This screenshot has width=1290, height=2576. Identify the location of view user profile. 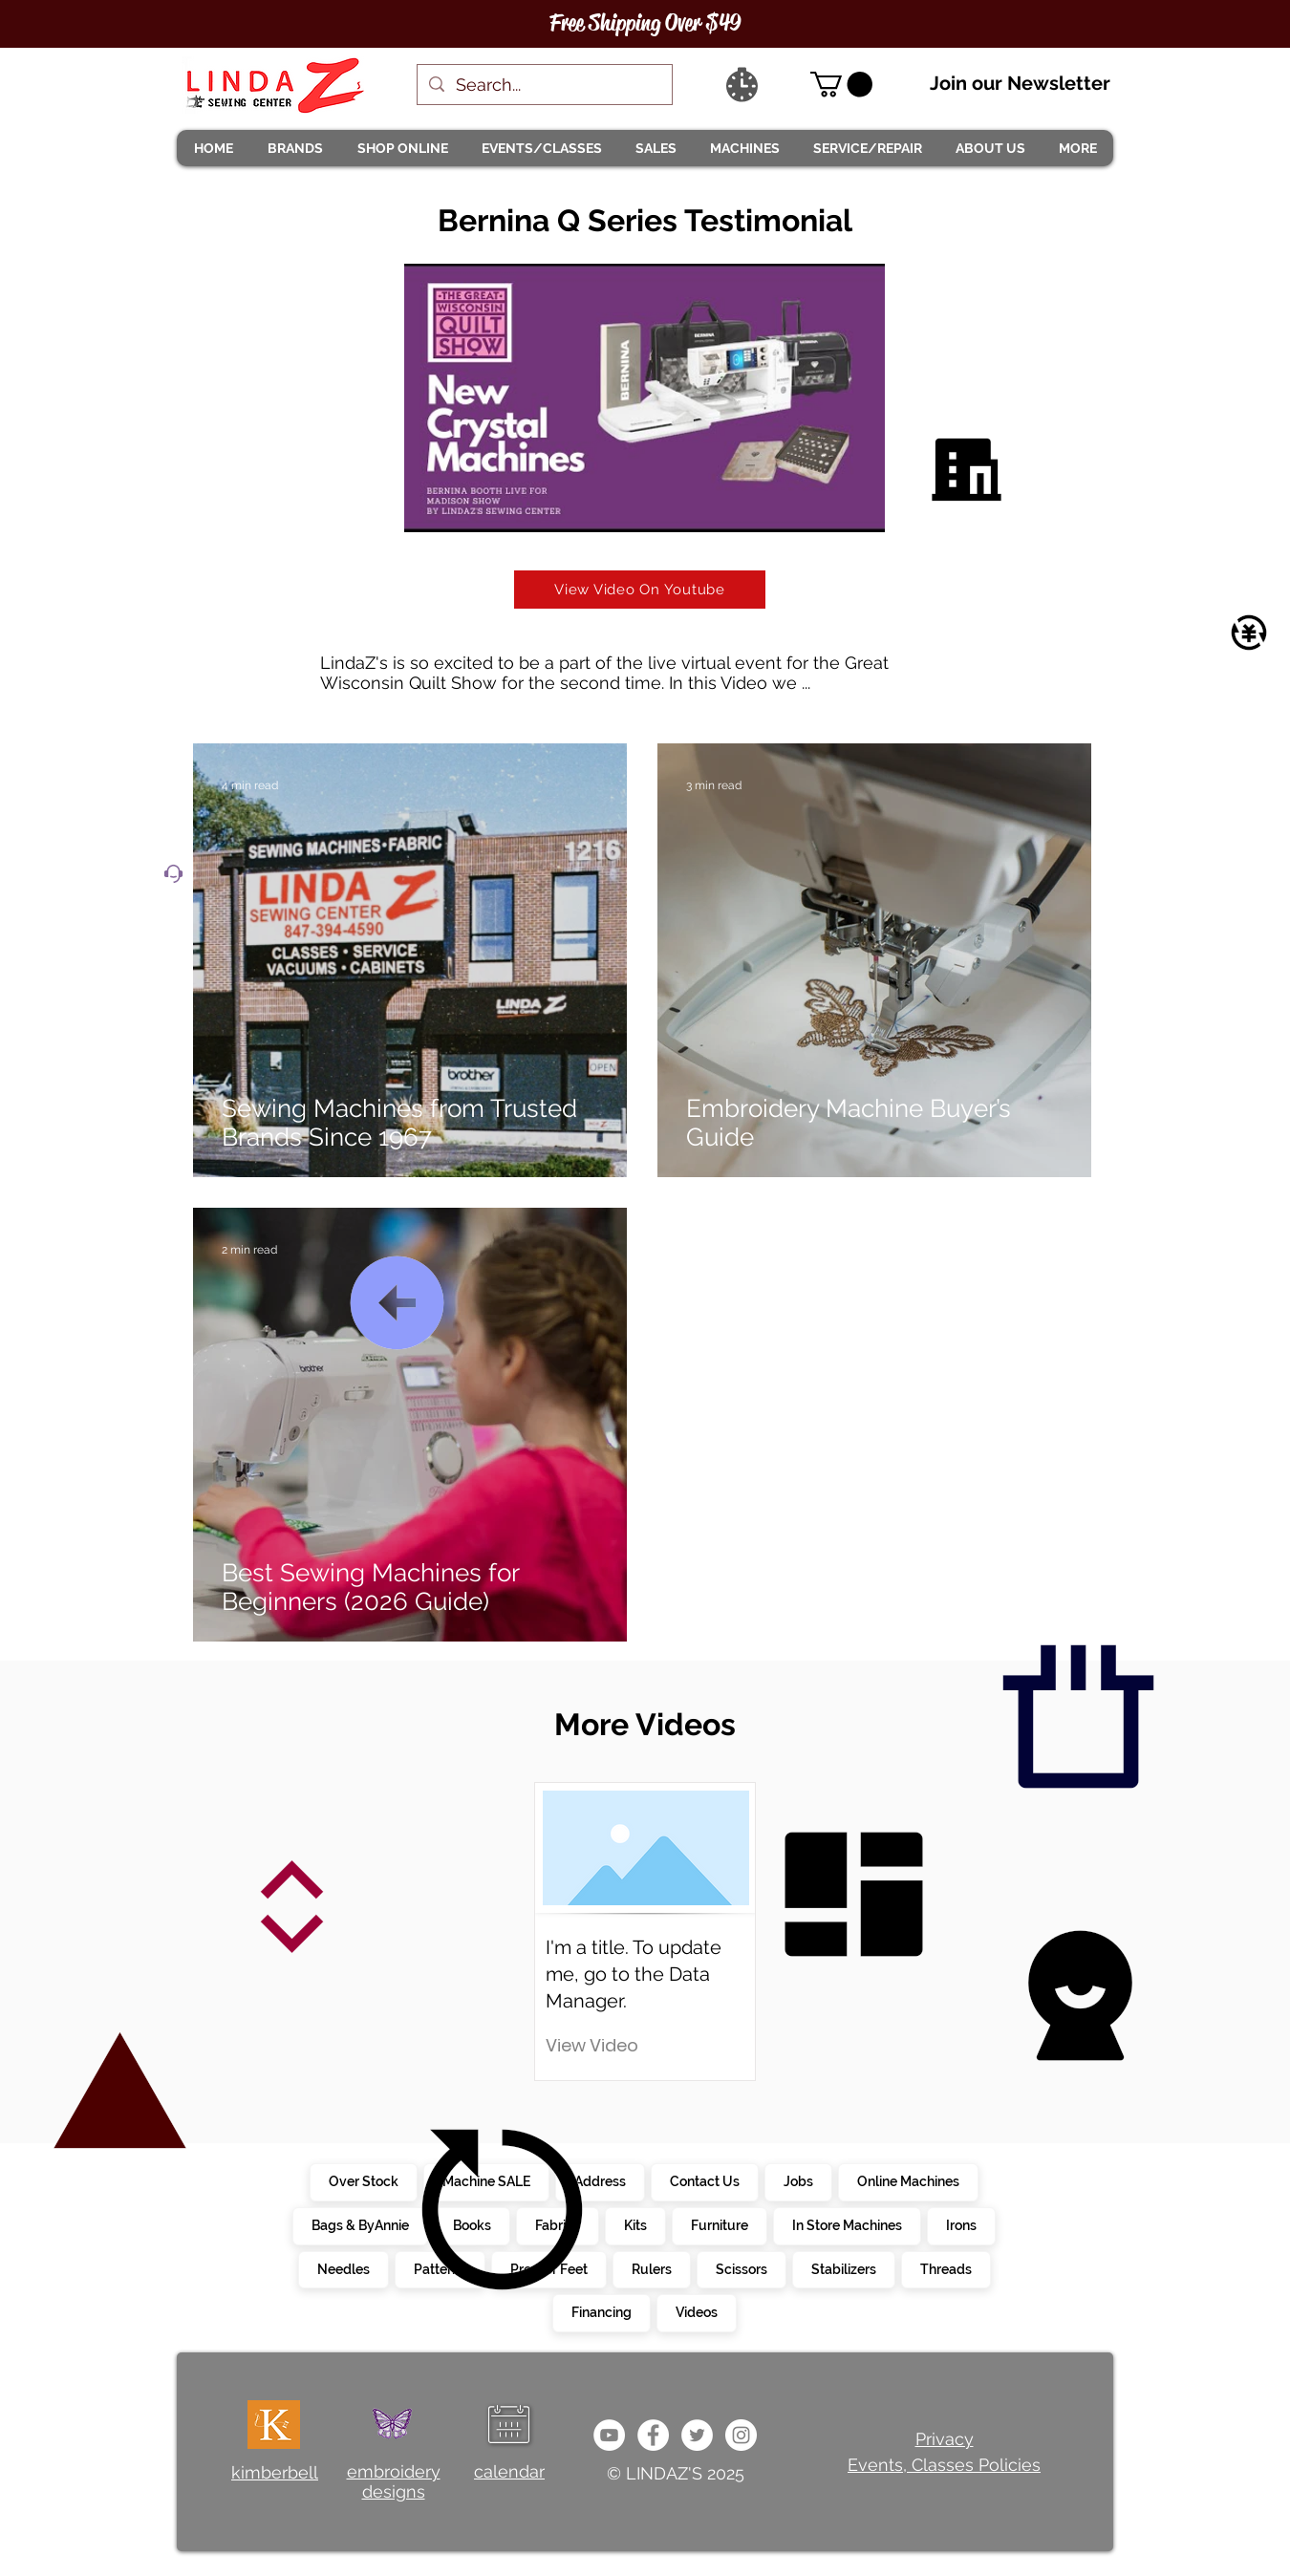
(1080, 1995).